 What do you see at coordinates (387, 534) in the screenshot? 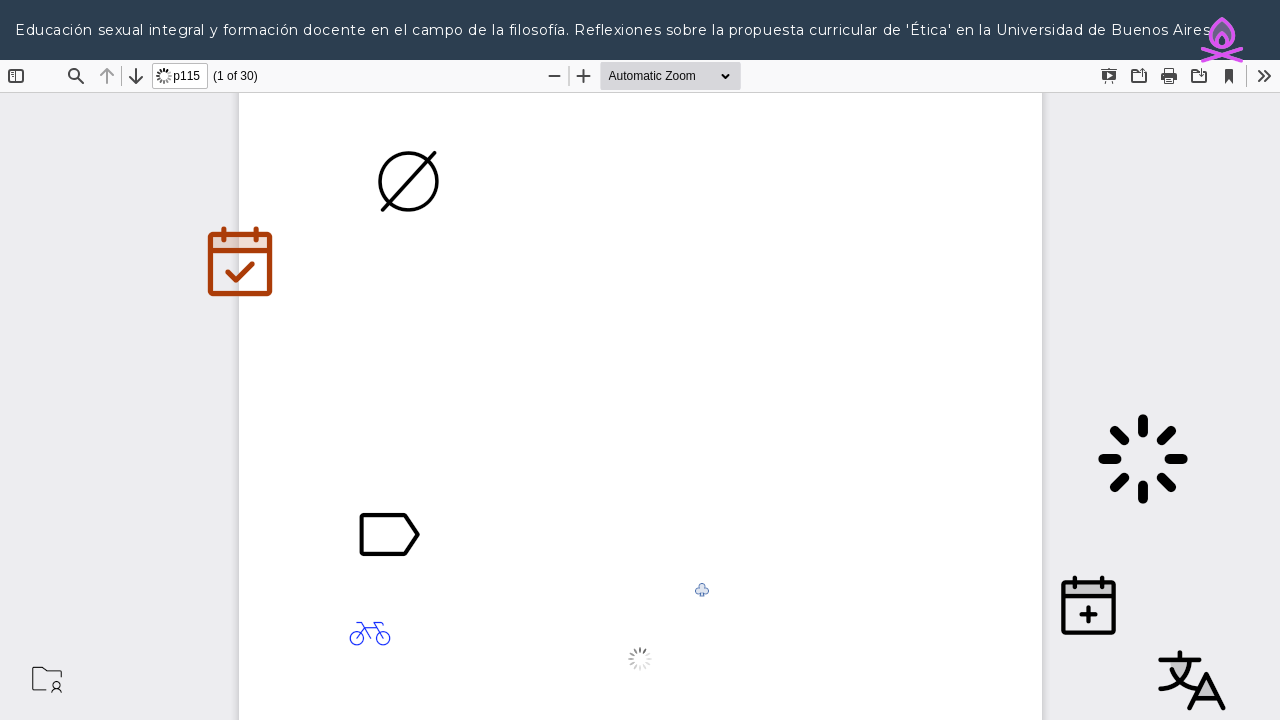
I see `add a tag or label to an item` at bounding box center [387, 534].